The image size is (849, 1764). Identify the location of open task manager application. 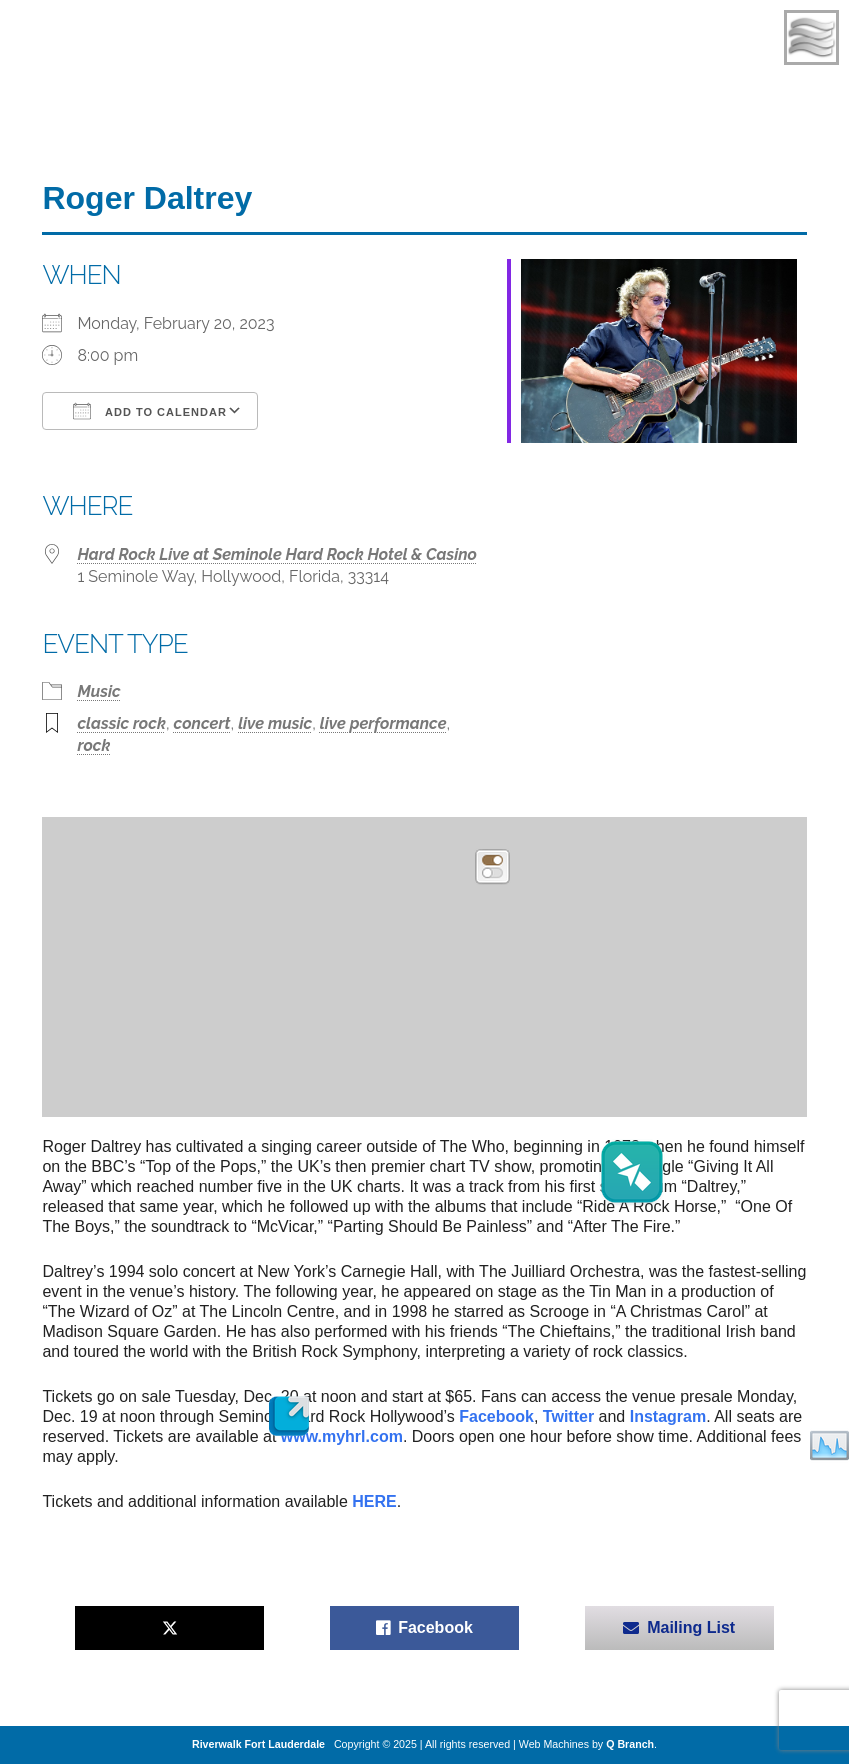
(829, 1445).